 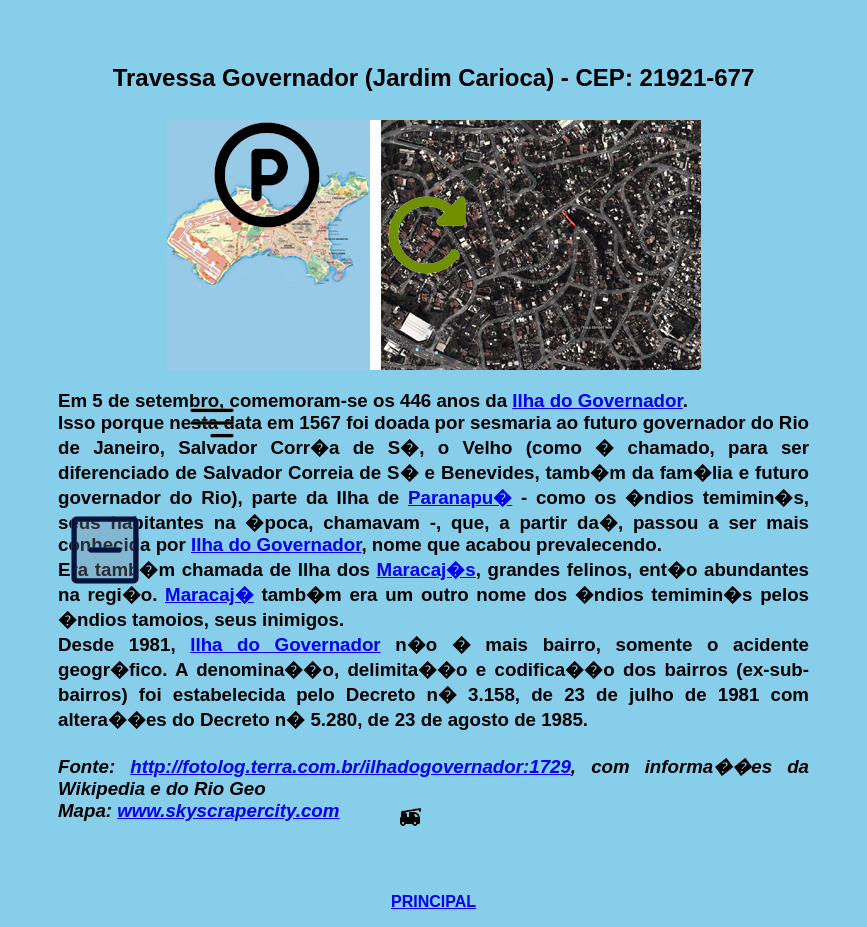 I want to click on collapse or minimize a section, so click(x=105, y=550).